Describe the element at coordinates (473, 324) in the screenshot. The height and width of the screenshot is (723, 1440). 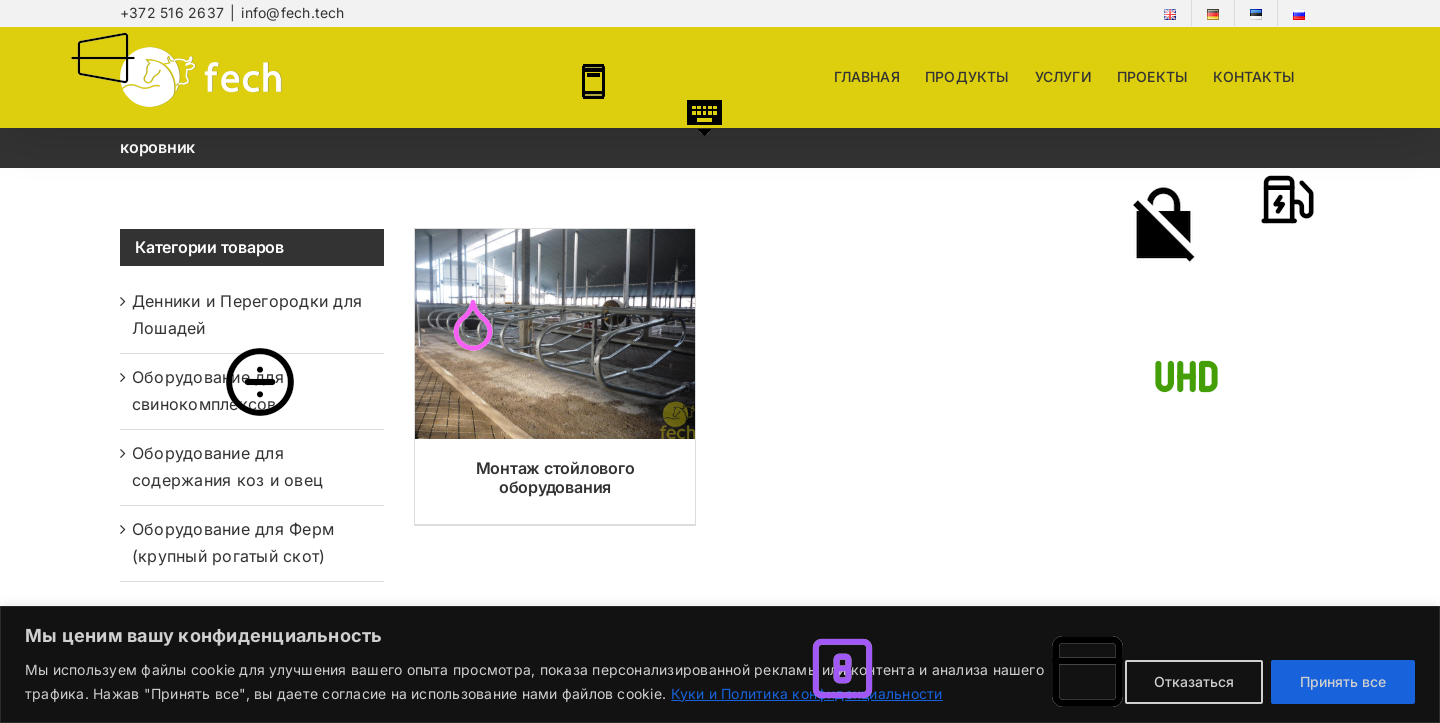
I see `adjust water or hydration settings` at that location.